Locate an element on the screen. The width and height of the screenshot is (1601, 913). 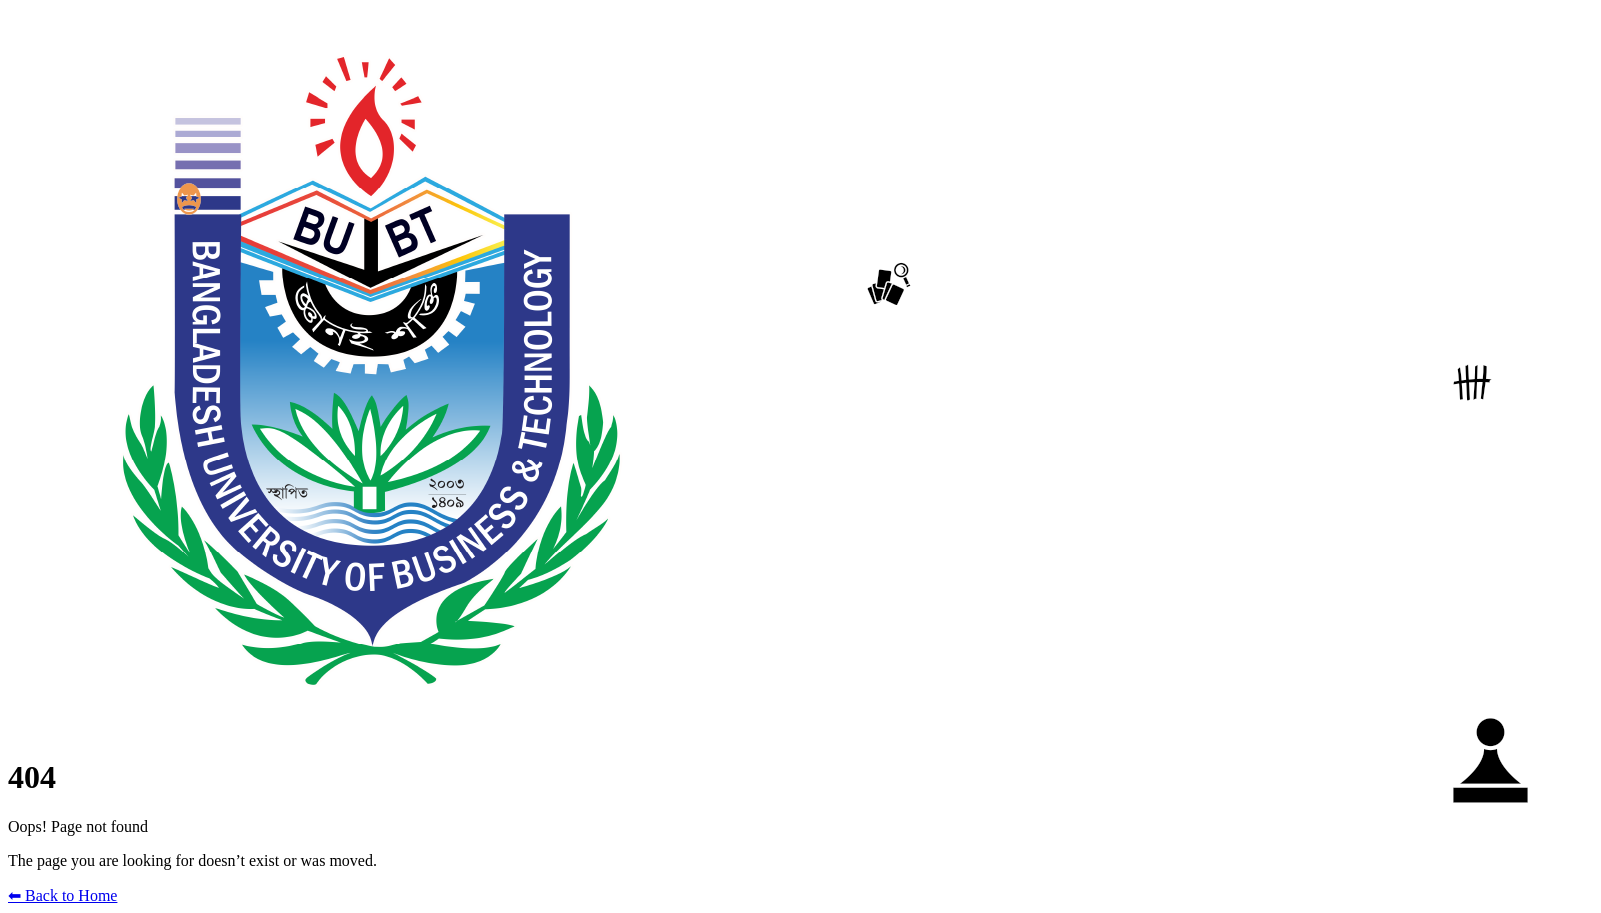
indicates an excited or amazed reaction is located at coordinates (189, 199).